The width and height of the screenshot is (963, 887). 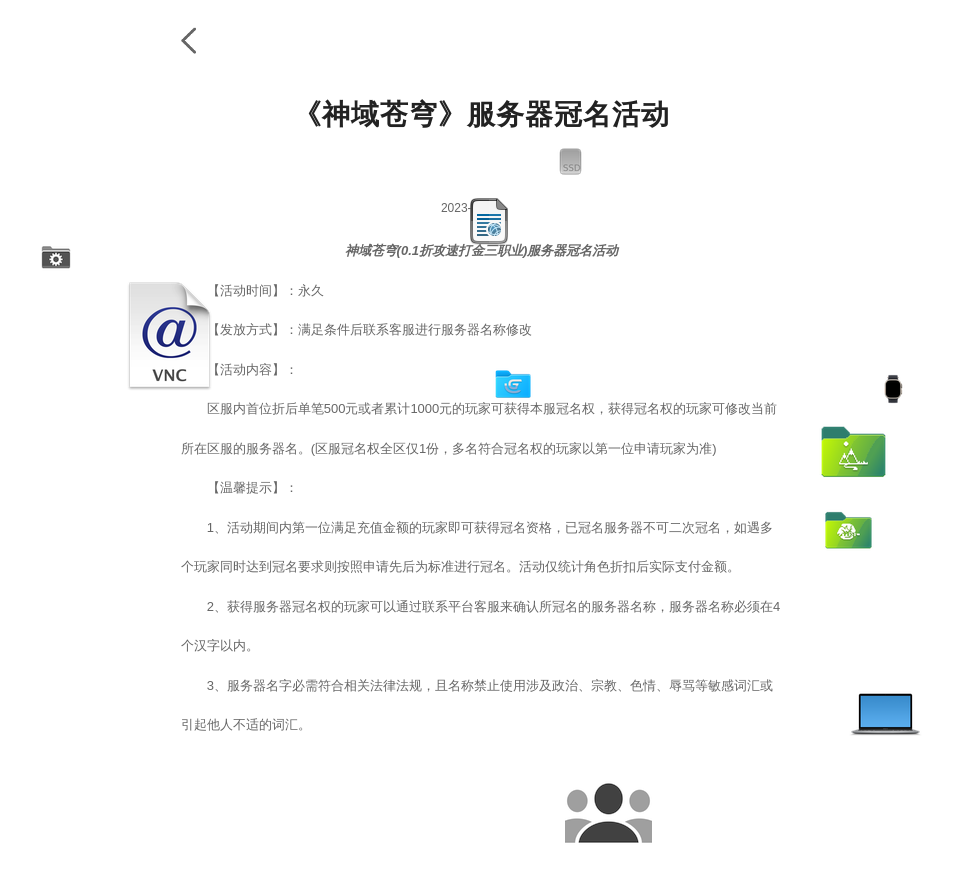 What do you see at coordinates (885, 708) in the screenshot?
I see `macbook pro device identifier in system settings` at bounding box center [885, 708].